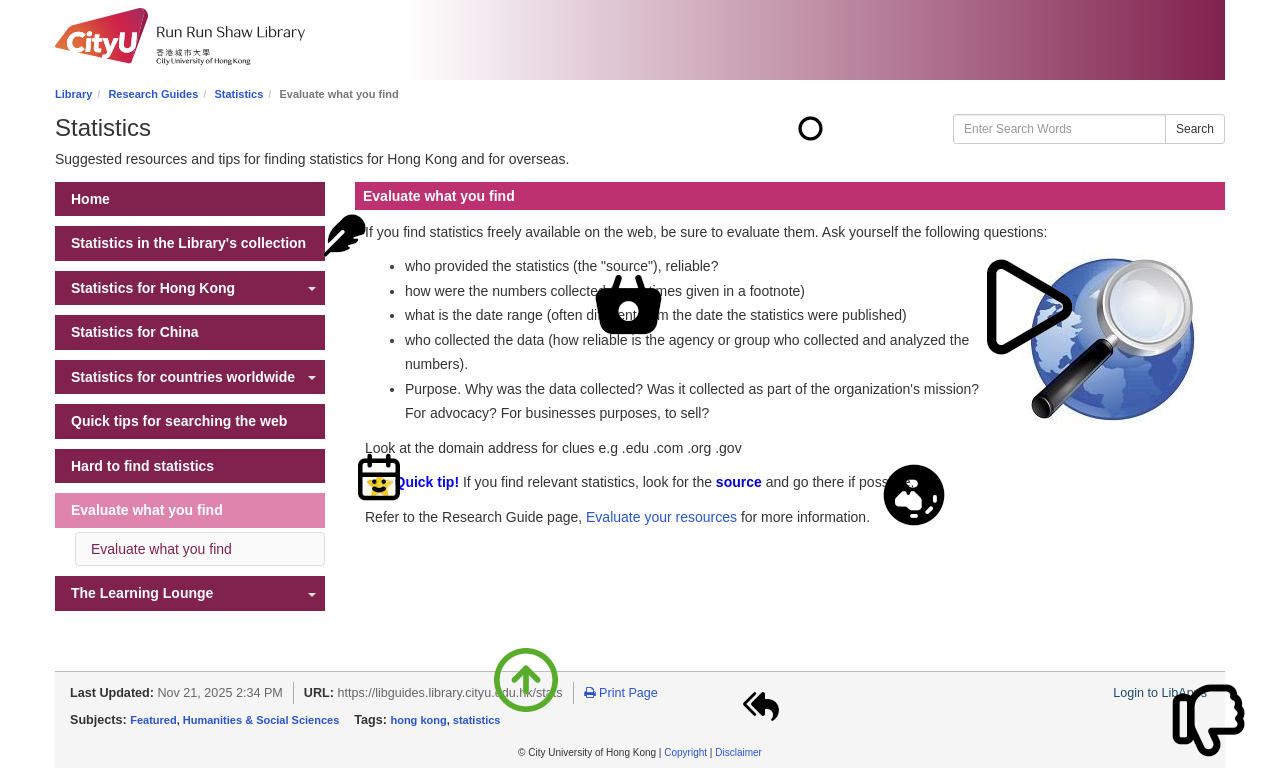  Describe the element at coordinates (914, 495) in the screenshot. I see `select oceania or australia region` at that location.